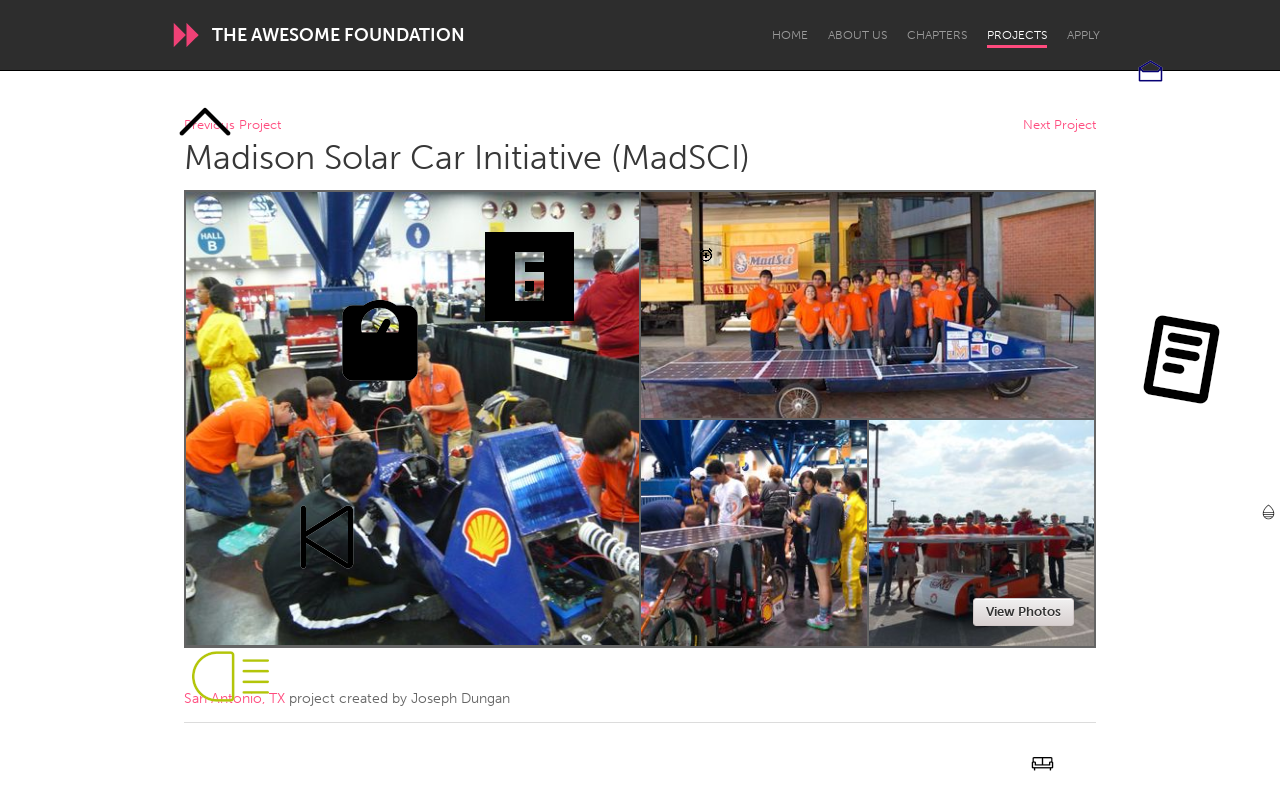 The image size is (1280, 801). I want to click on browse furniture or home decor, so click(1042, 763).